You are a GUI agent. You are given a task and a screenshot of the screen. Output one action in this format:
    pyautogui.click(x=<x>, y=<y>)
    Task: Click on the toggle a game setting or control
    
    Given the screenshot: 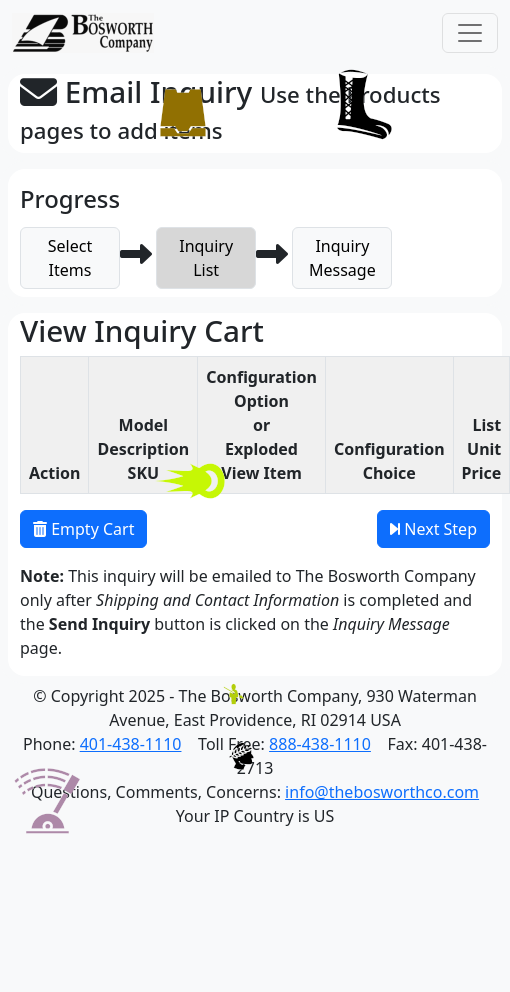 What is the action you would take?
    pyautogui.click(x=48, y=800)
    